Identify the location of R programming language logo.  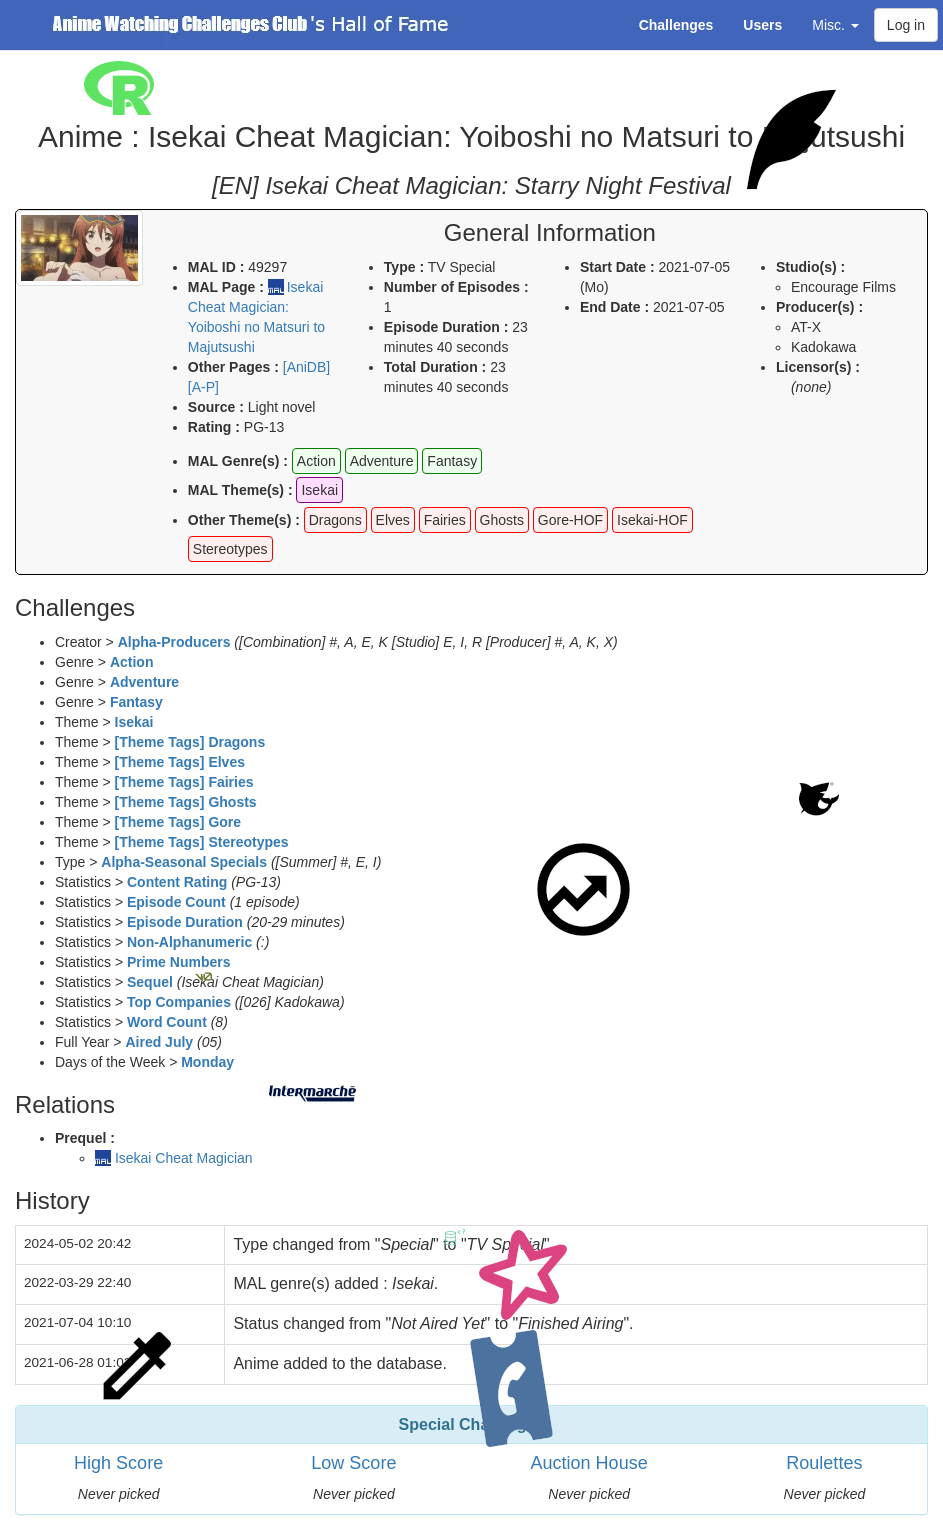
(119, 88).